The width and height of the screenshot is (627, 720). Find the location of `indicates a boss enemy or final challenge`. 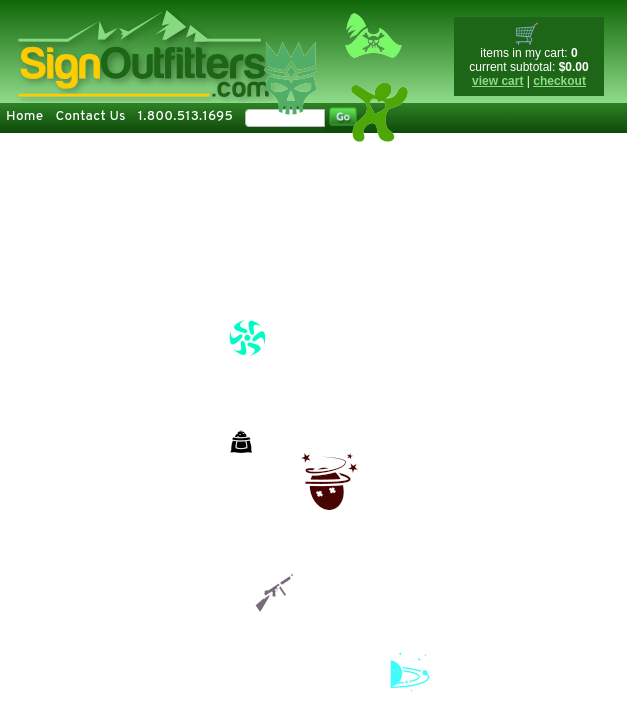

indicates a boss enemy or final challenge is located at coordinates (291, 79).